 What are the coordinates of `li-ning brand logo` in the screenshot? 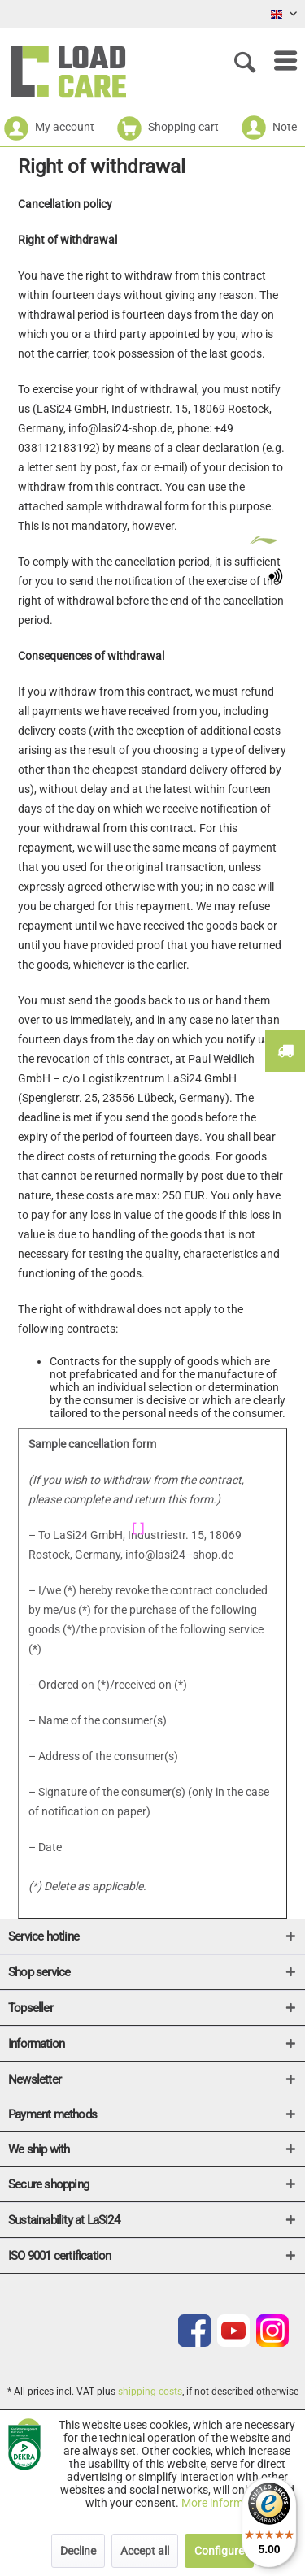 It's located at (264, 540).